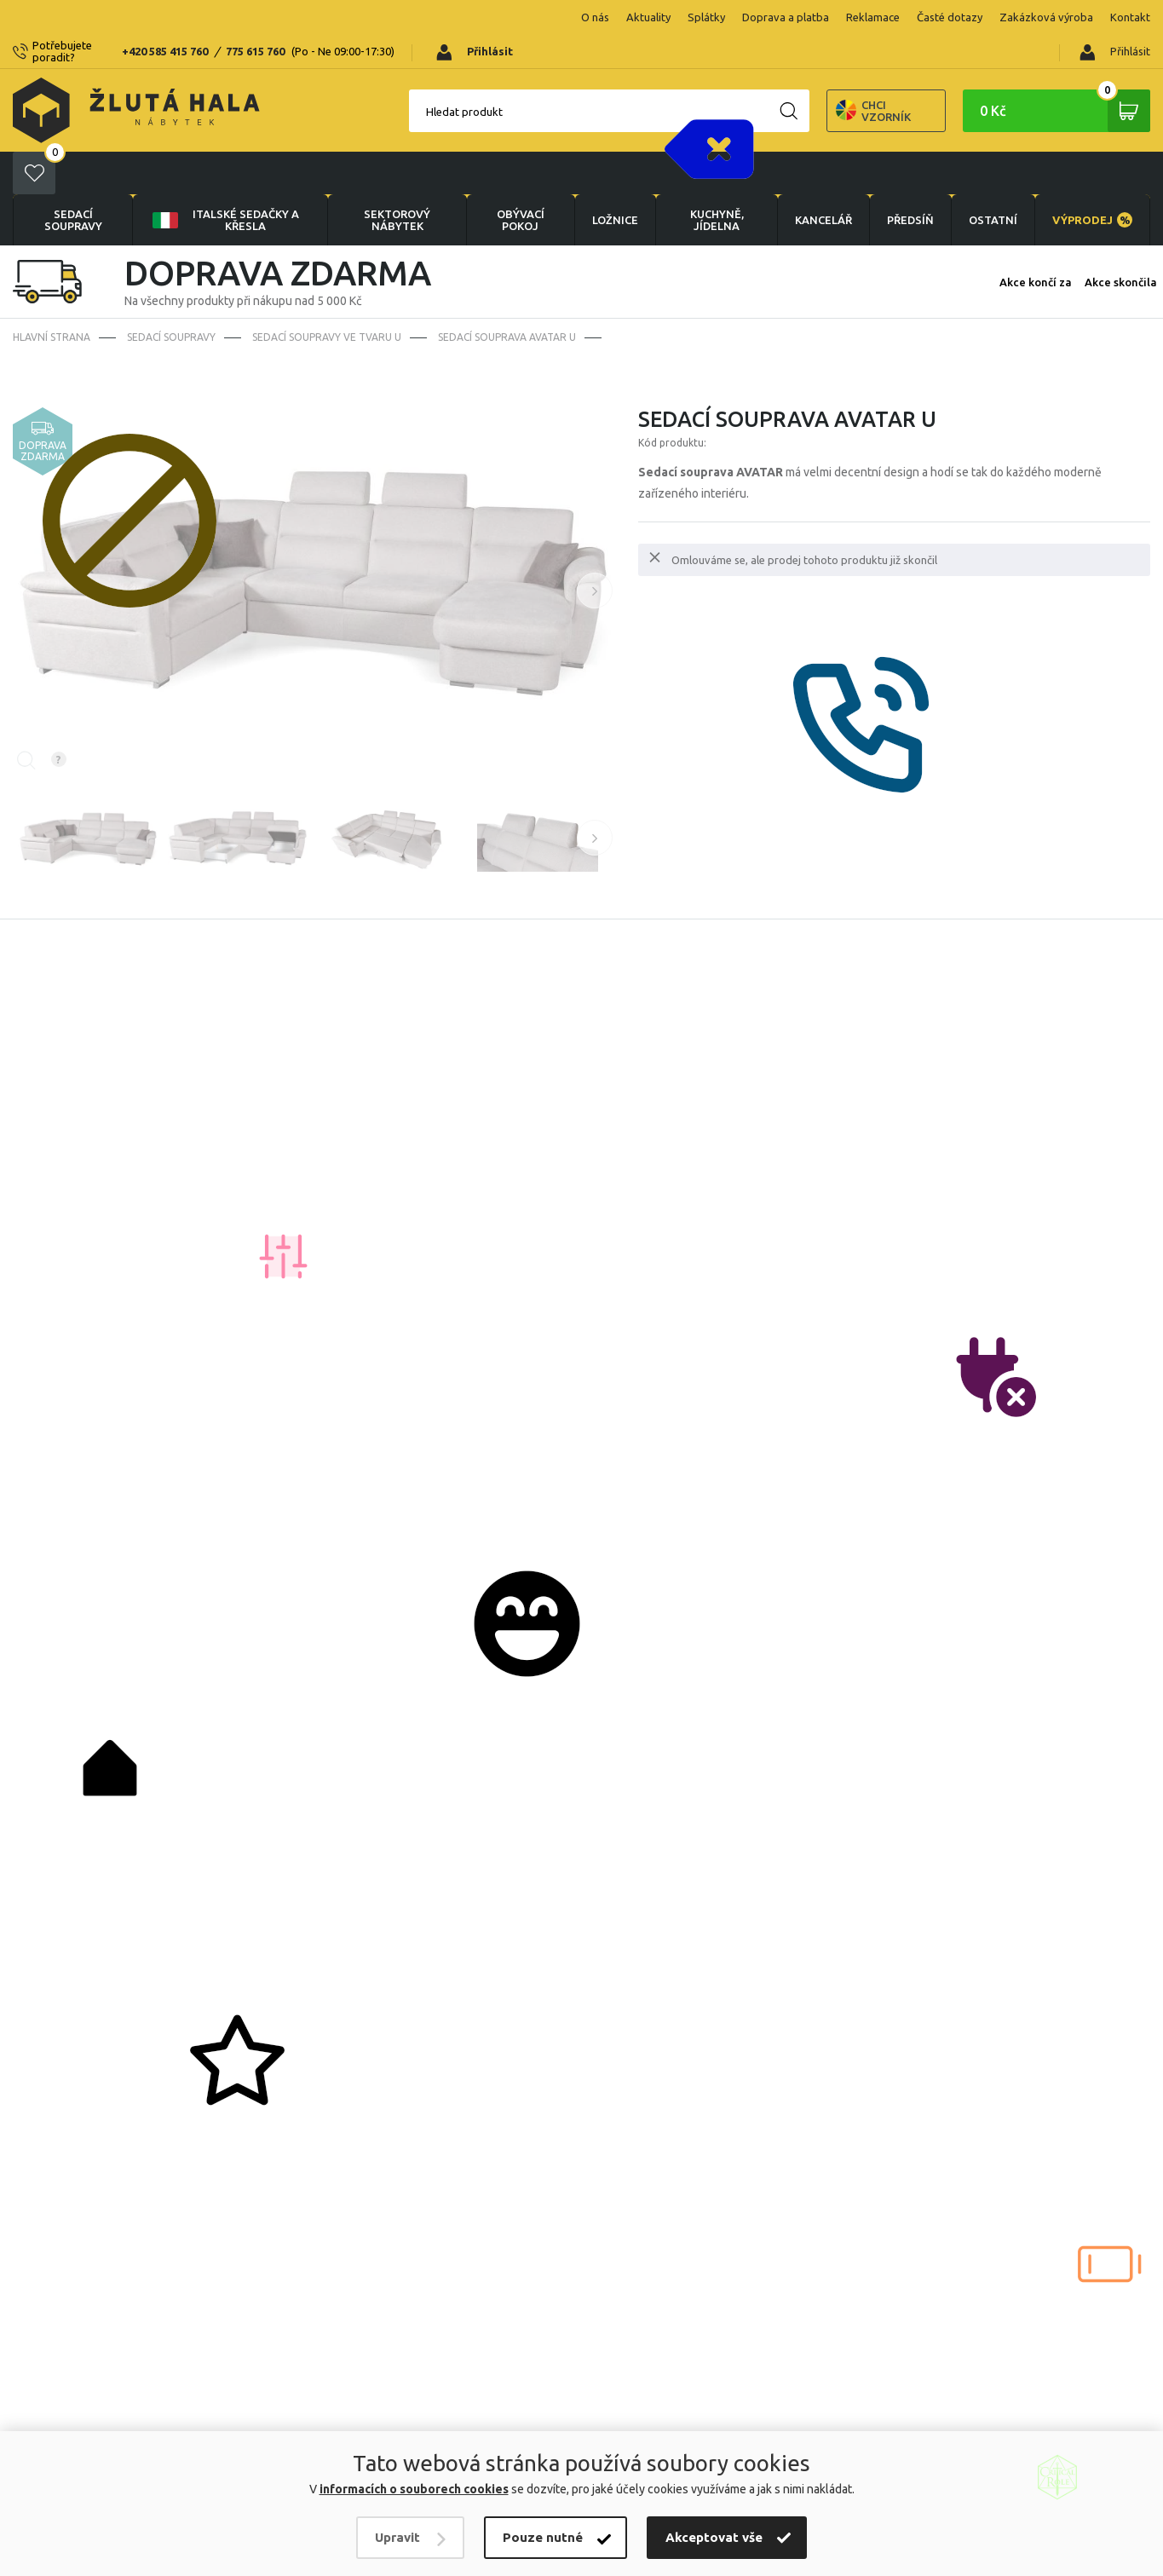 This screenshot has height=2576, width=1163. Describe the element at coordinates (1108, 2264) in the screenshot. I see `indicates low battery level` at that location.